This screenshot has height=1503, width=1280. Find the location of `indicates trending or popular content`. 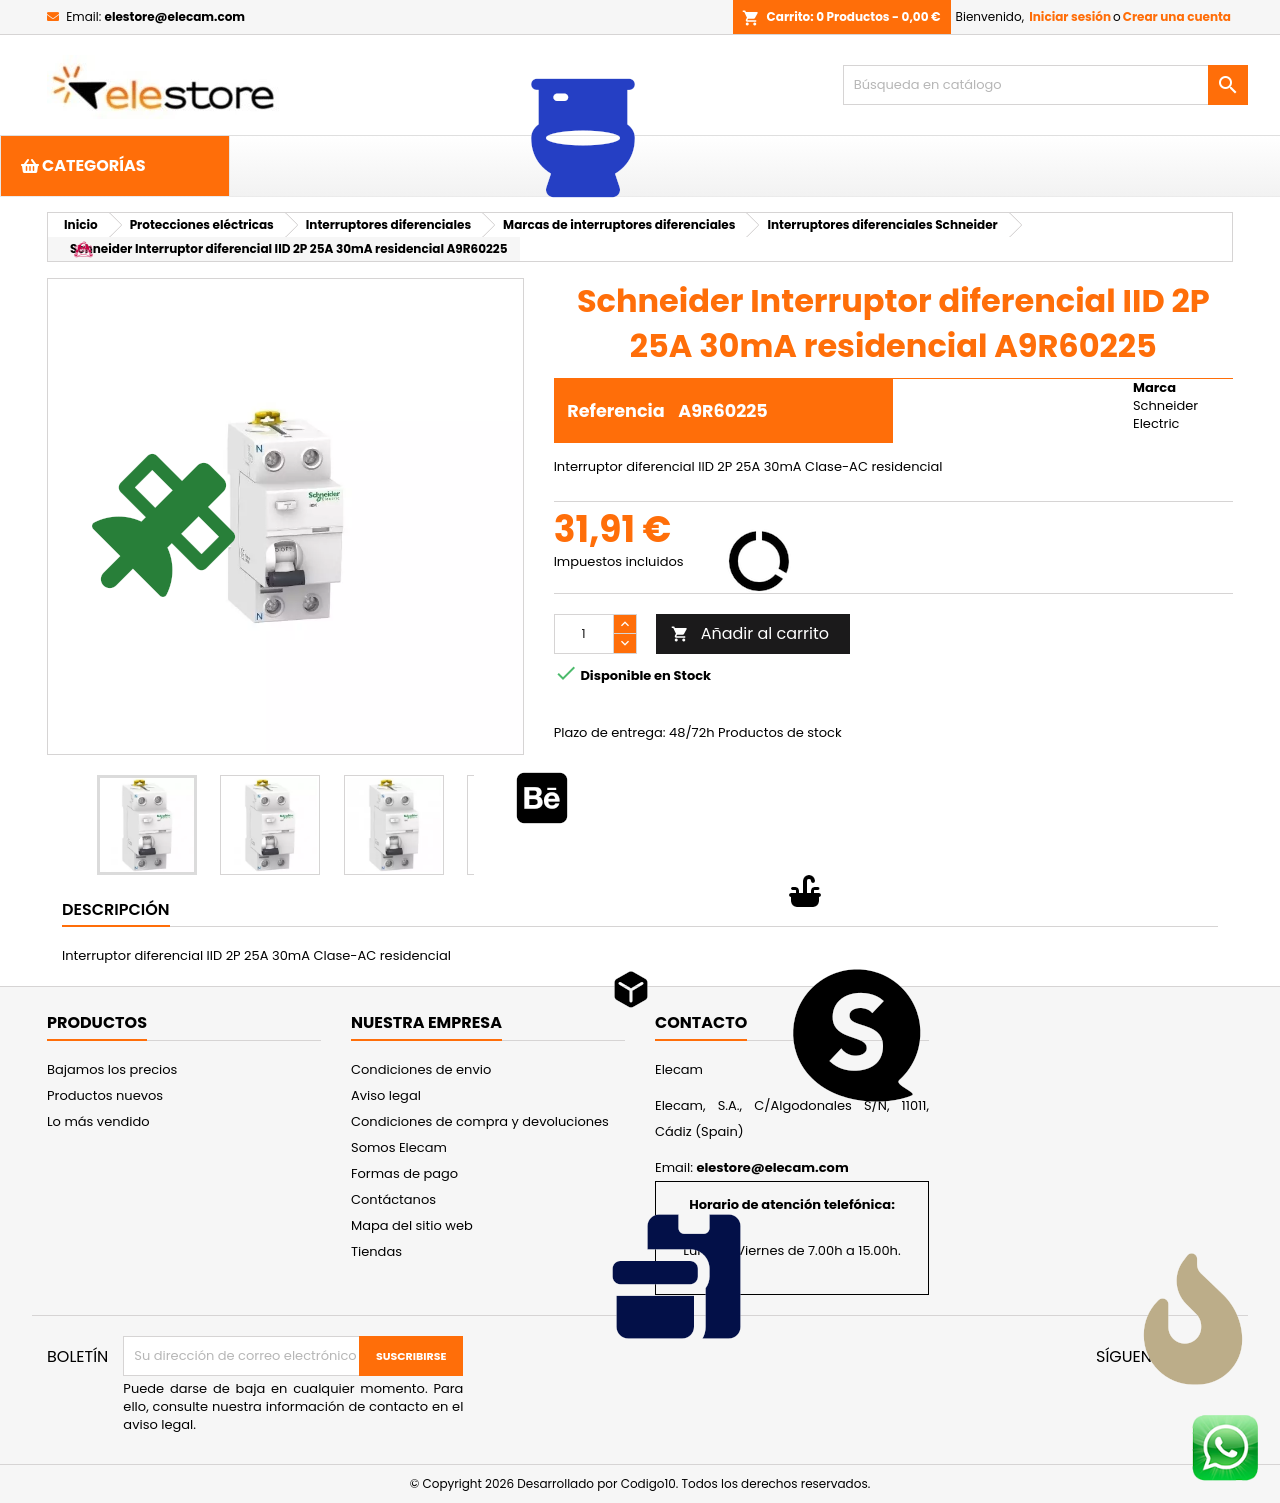

indicates trending or popular content is located at coordinates (1193, 1319).